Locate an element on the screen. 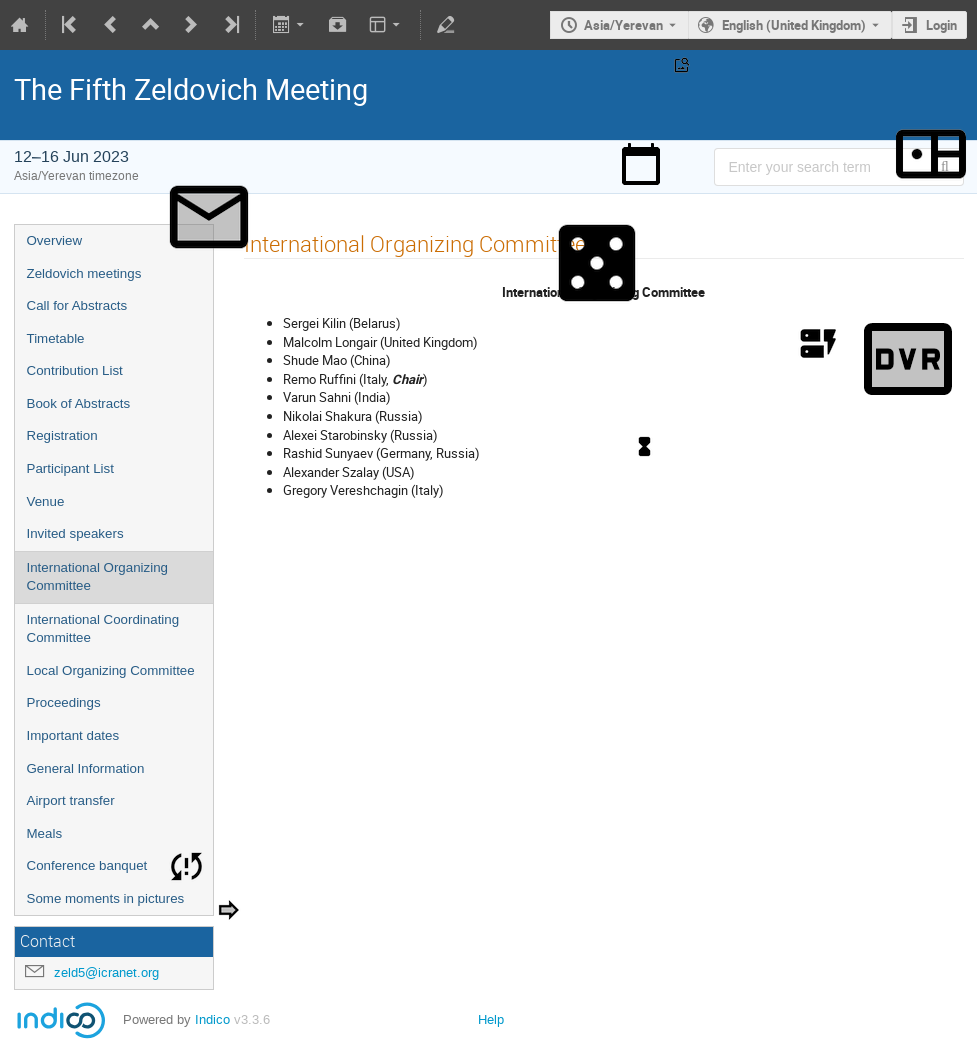  view today's date is located at coordinates (641, 164).